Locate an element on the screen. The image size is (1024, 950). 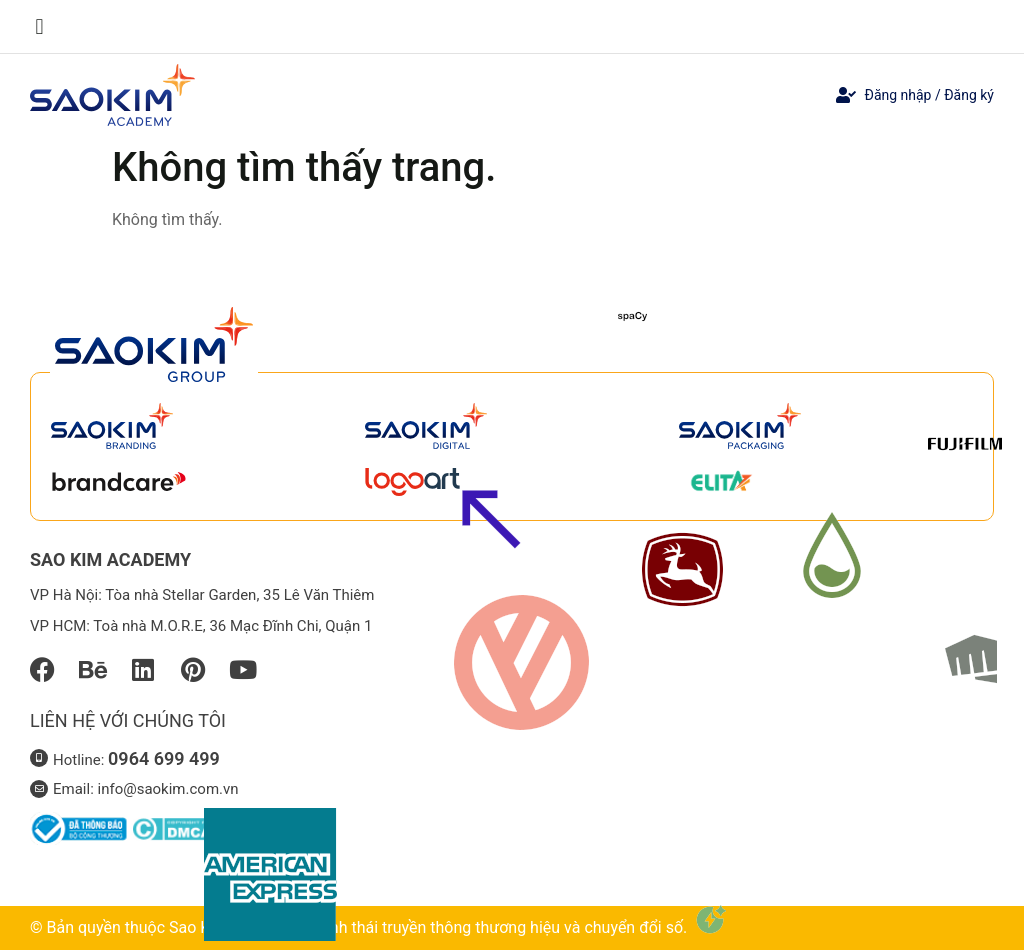
John Deere brand logo is located at coordinates (682, 569).